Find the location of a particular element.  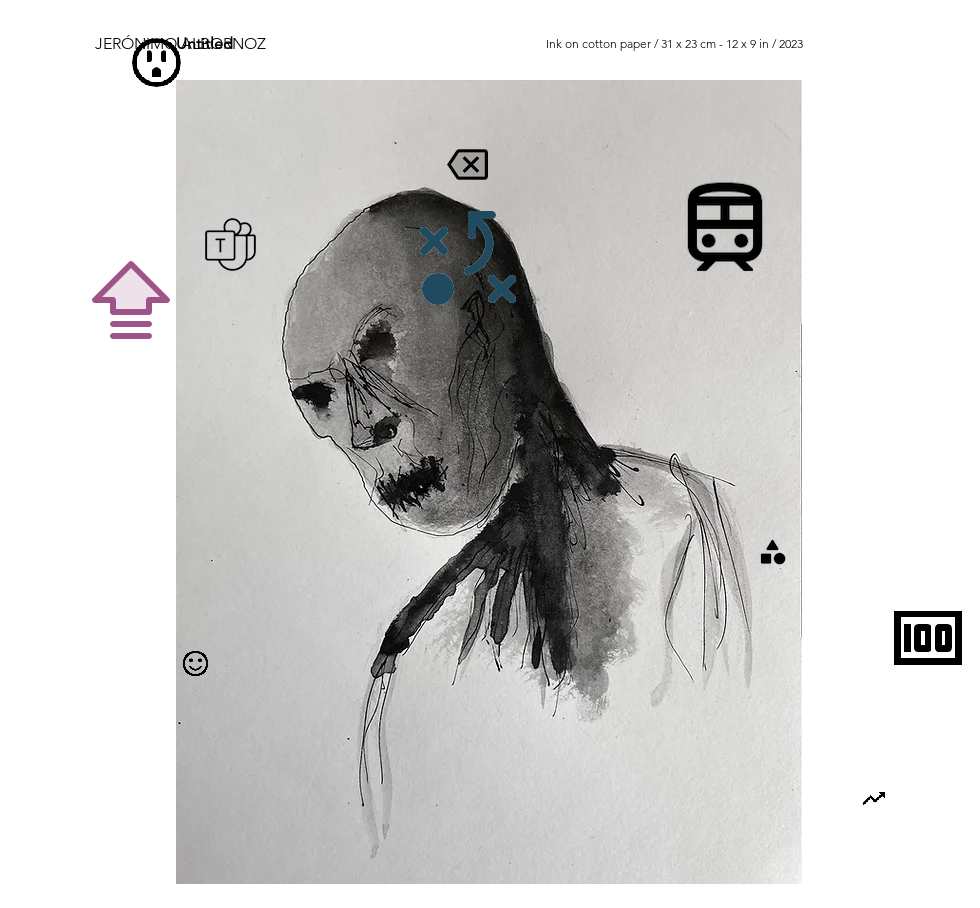

view currency or monetary information is located at coordinates (928, 638).